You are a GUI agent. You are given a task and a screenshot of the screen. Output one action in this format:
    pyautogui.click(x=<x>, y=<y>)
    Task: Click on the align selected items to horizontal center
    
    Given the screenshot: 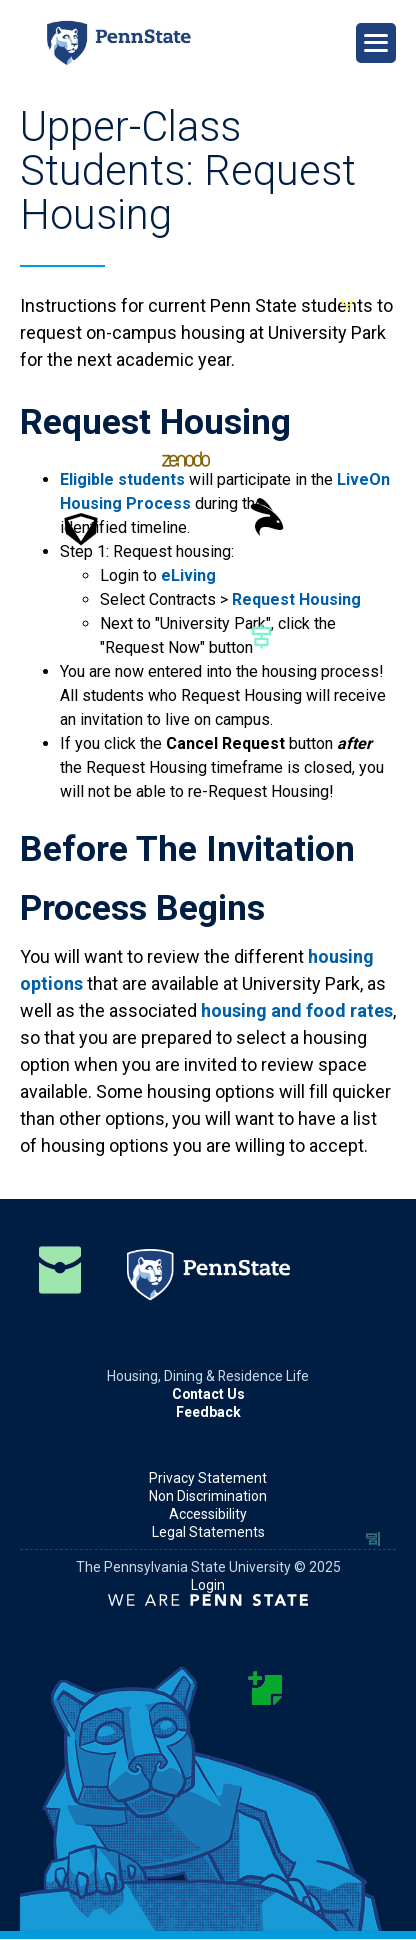 What is the action you would take?
    pyautogui.click(x=261, y=636)
    